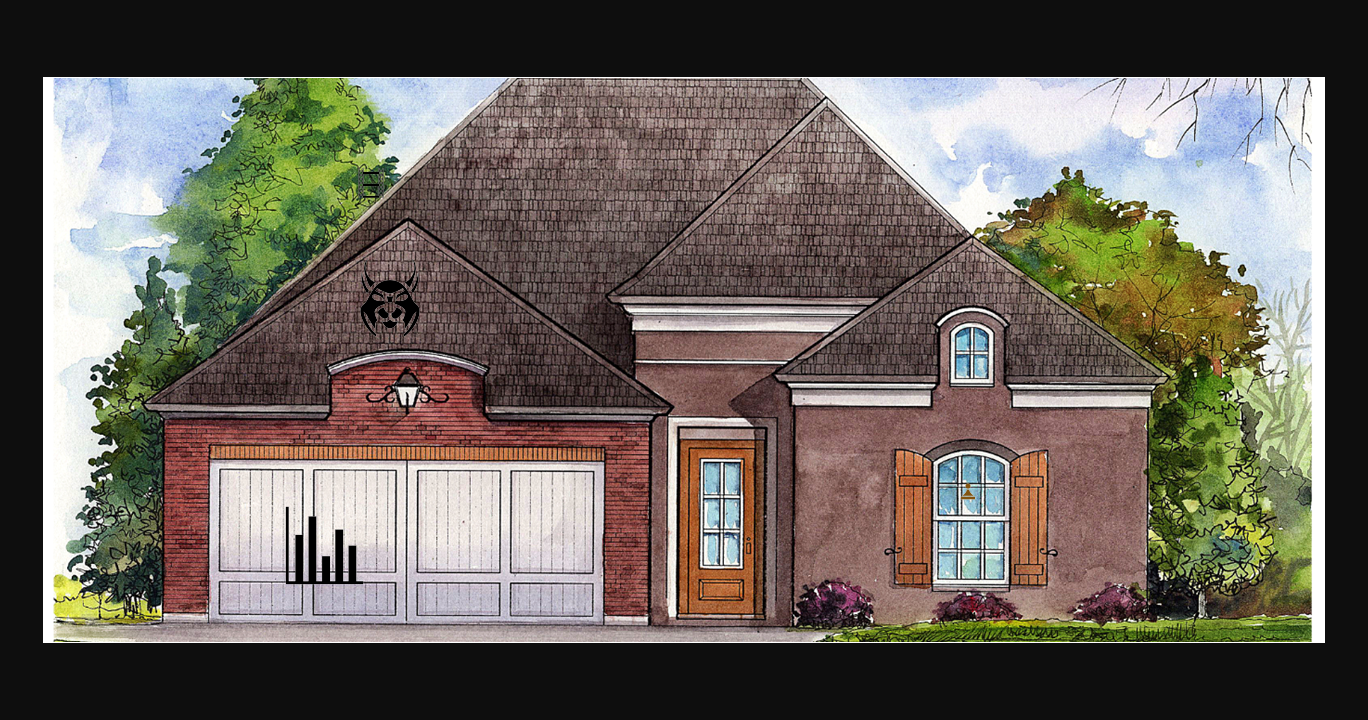  Describe the element at coordinates (371, 183) in the screenshot. I see `access video or movie content` at that location.